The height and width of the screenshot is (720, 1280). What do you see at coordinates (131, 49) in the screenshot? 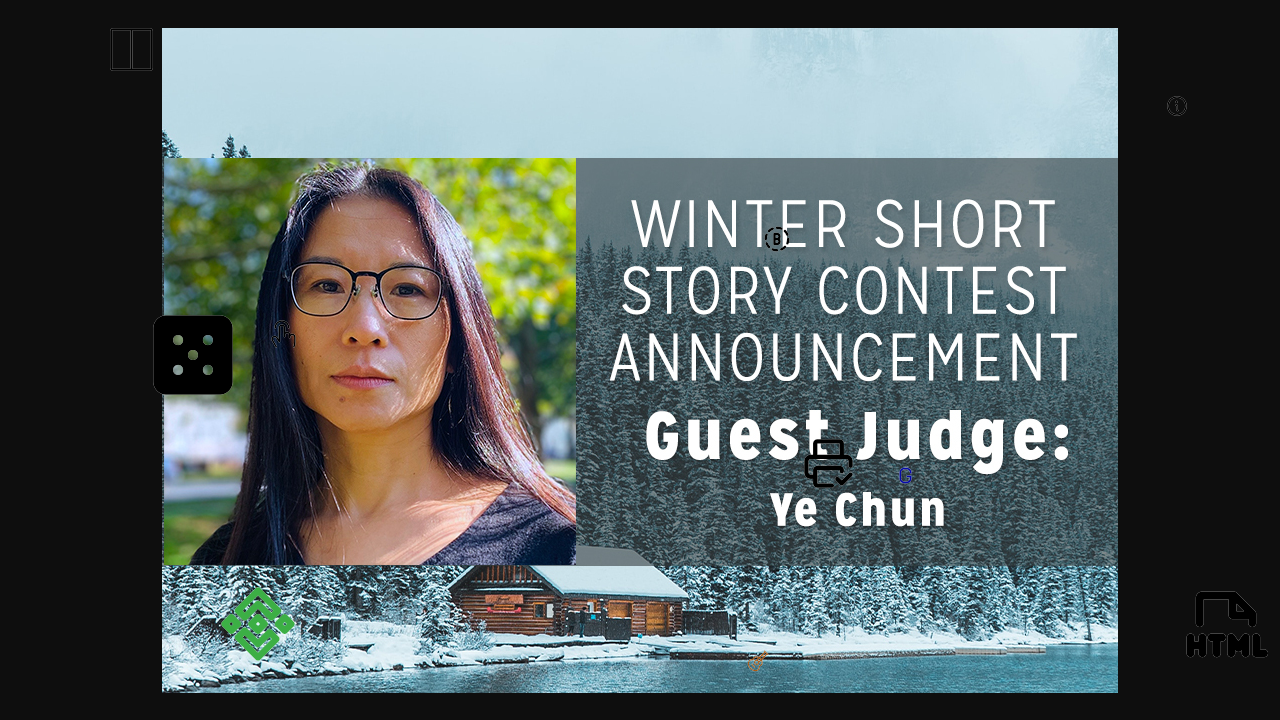
I see `split view horizontally` at bounding box center [131, 49].